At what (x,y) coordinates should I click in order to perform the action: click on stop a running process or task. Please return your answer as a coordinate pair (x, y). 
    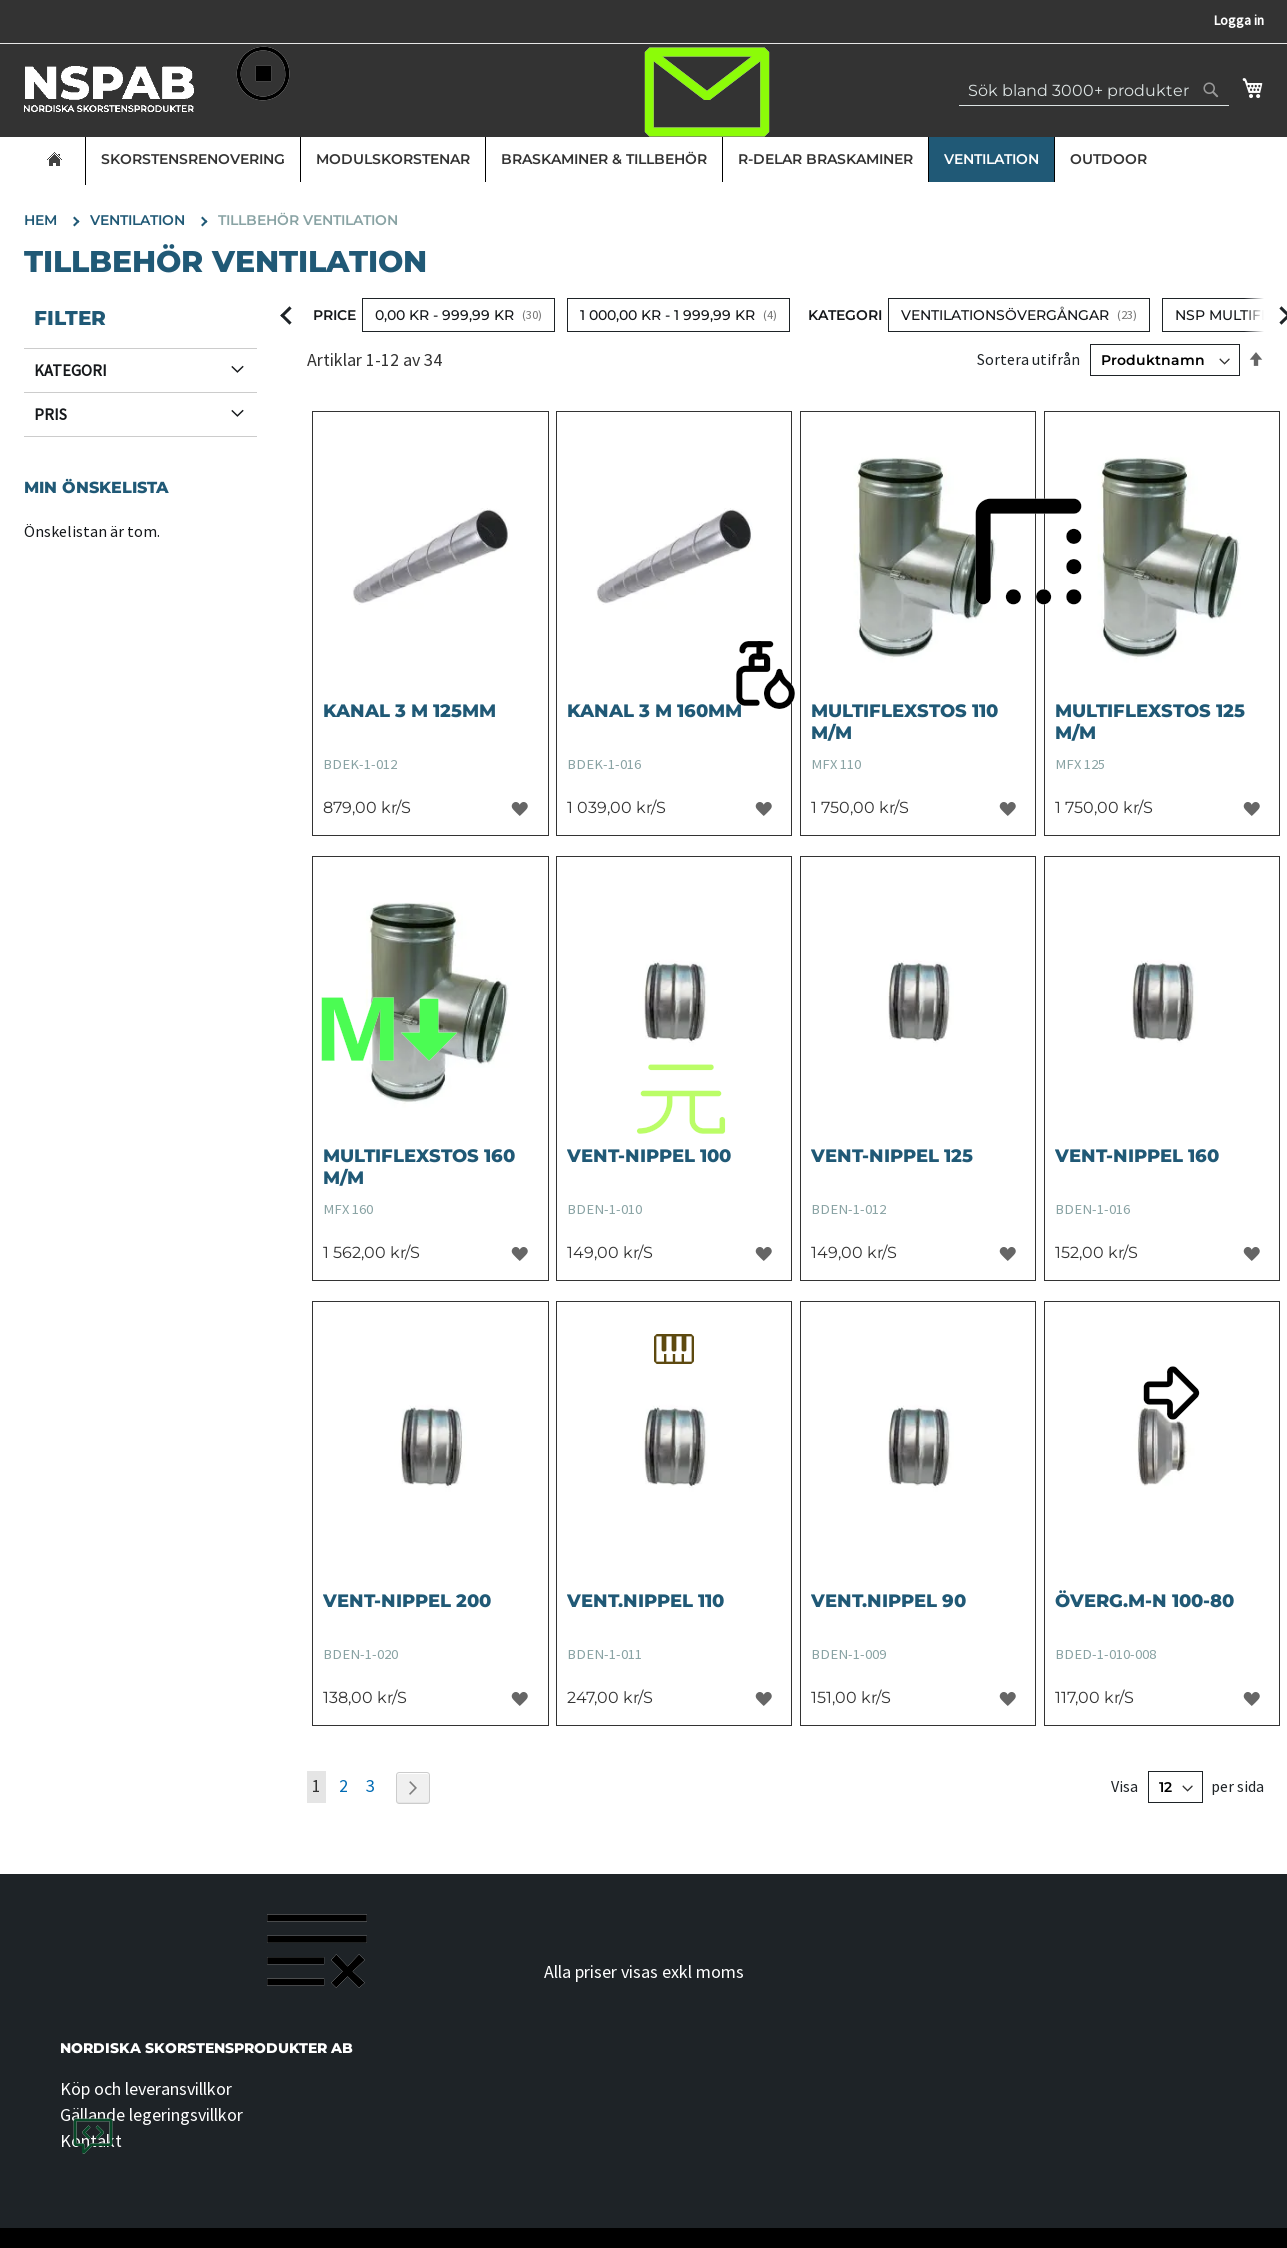
    Looking at the image, I should click on (263, 73).